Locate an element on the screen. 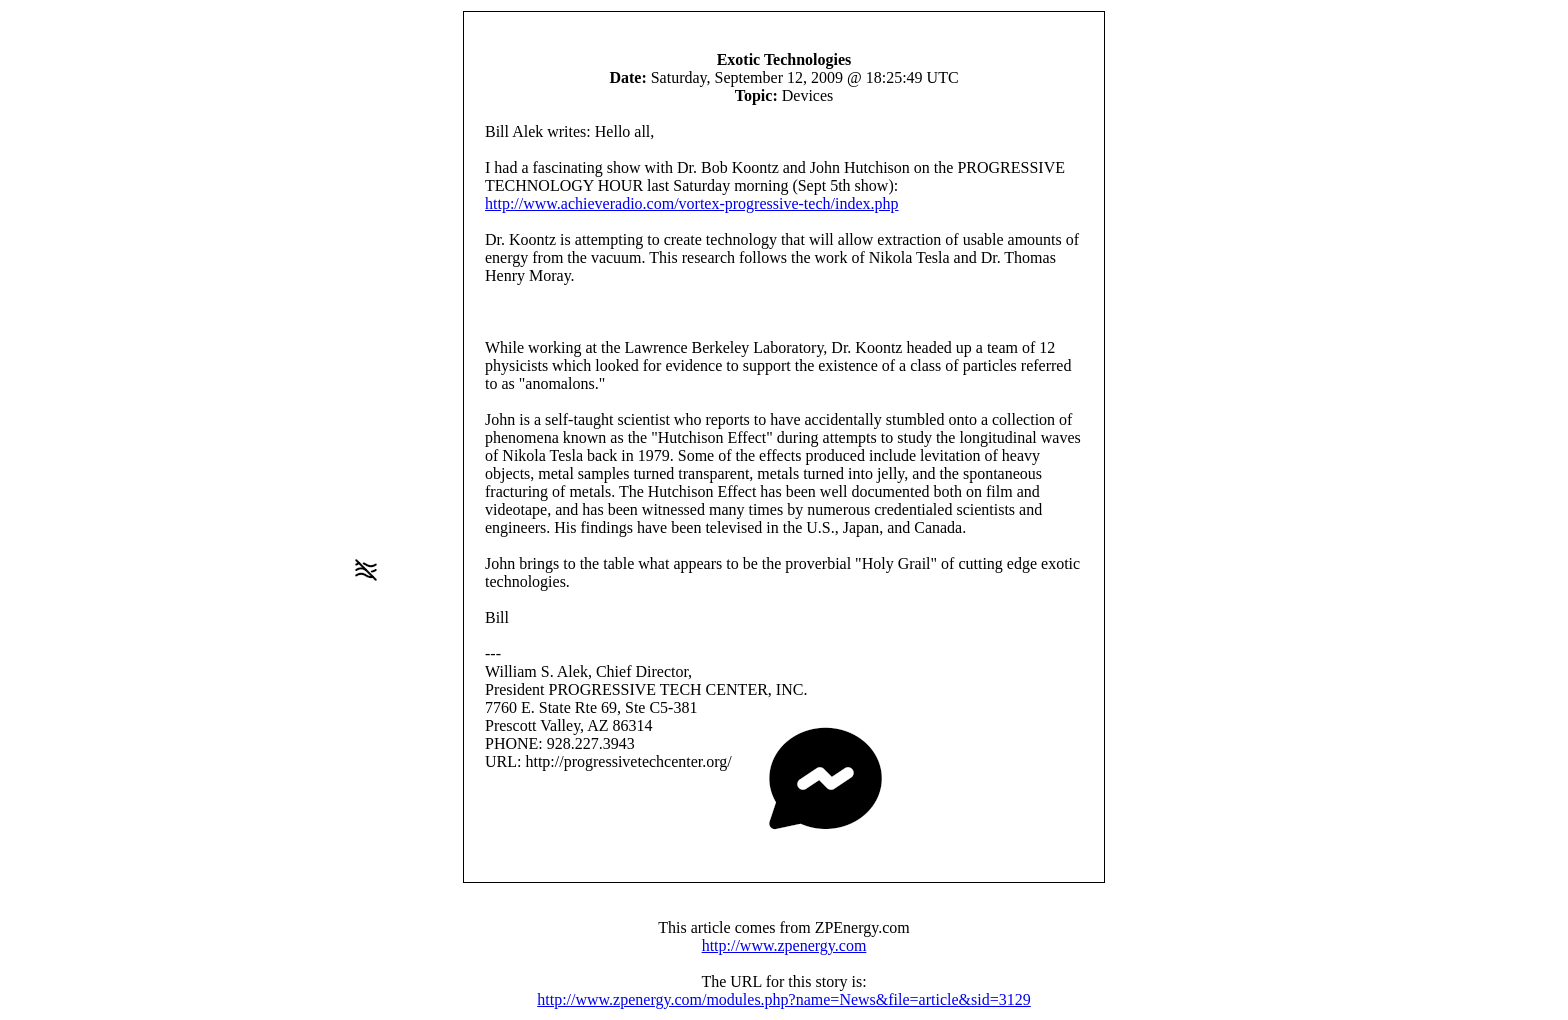  open Facebook Messenger is located at coordinates (825, 778).